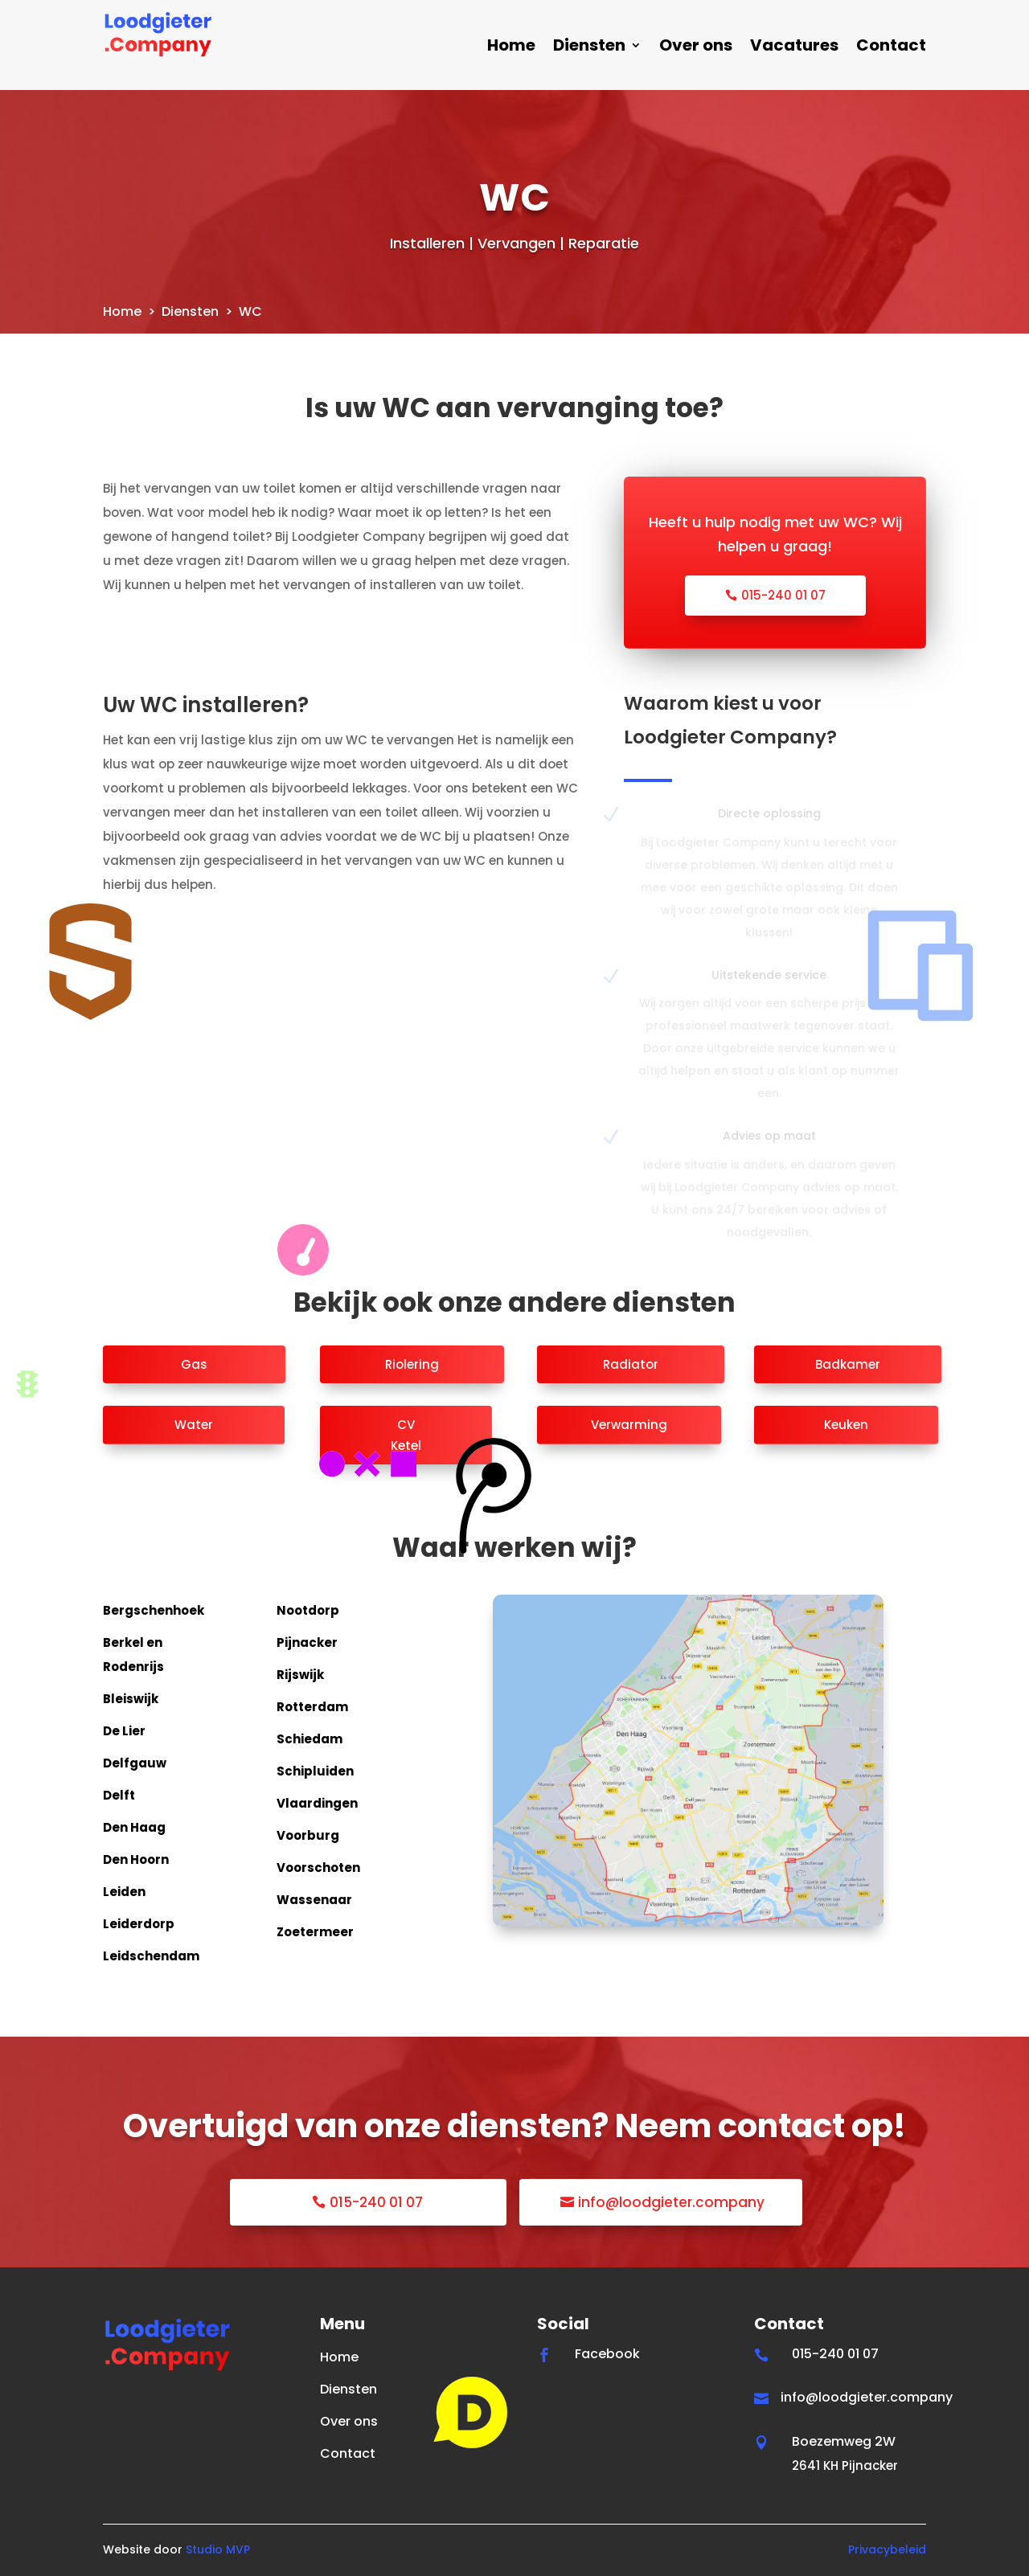 The height and width of the screenshot is (2576, 1029). I want to click on open tencent weibo app, so click(494, 1496).